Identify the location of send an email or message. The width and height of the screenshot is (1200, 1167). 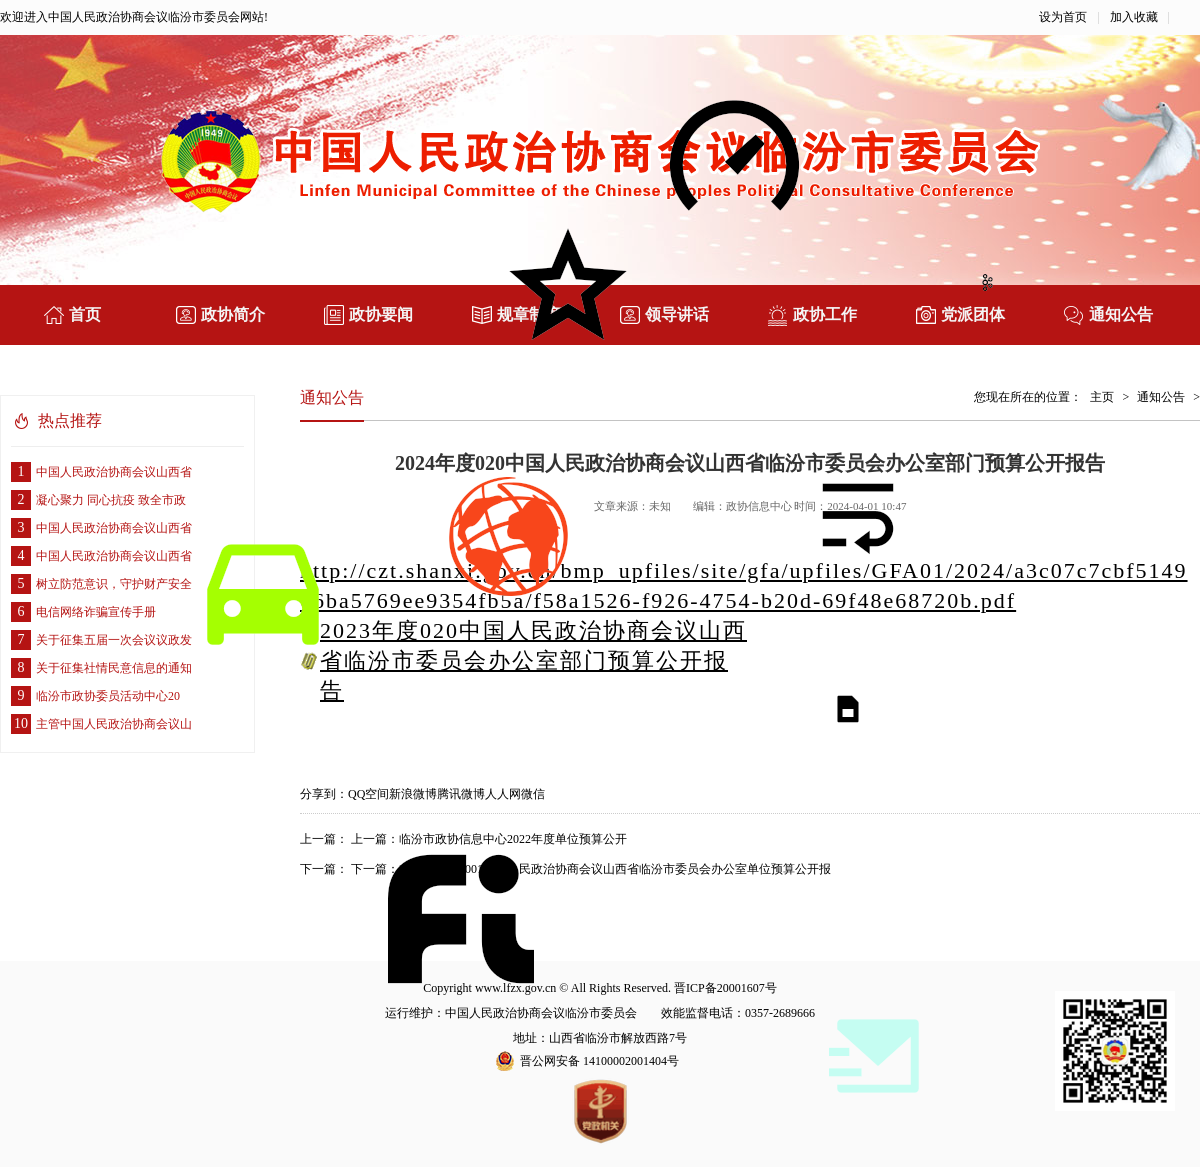
(878, 1056).